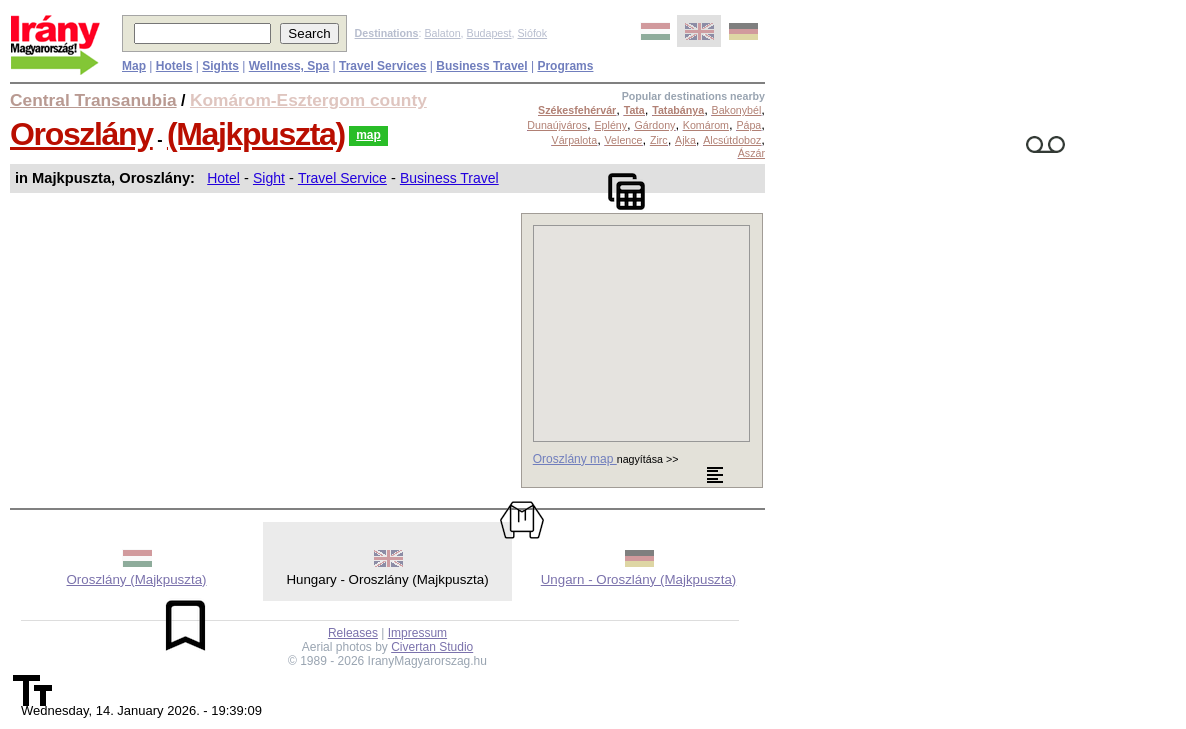  What do you see at coordinates (626, 191) in the screenshot?
I see `switch to table view layout` at bounding box center [626, 191].